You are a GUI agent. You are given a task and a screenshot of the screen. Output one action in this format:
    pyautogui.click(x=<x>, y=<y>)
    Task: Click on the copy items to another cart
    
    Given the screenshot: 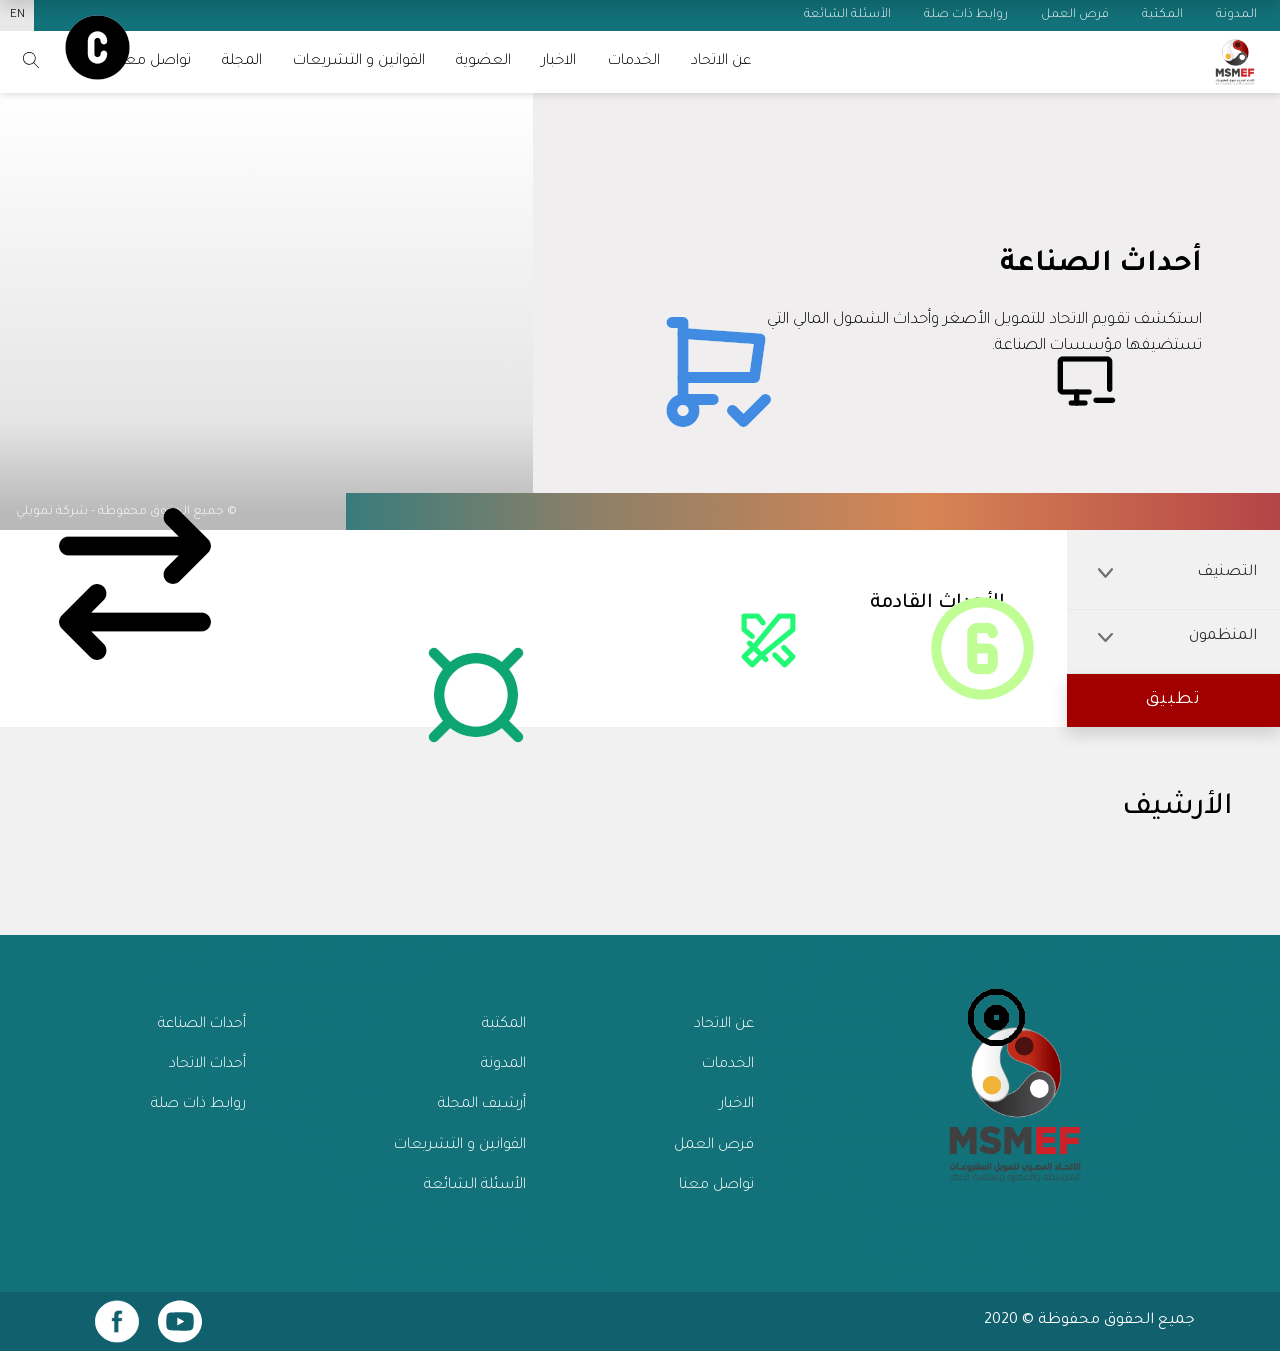 What is the action you would take?
    pyautogui.click(x=716, y=372)
    